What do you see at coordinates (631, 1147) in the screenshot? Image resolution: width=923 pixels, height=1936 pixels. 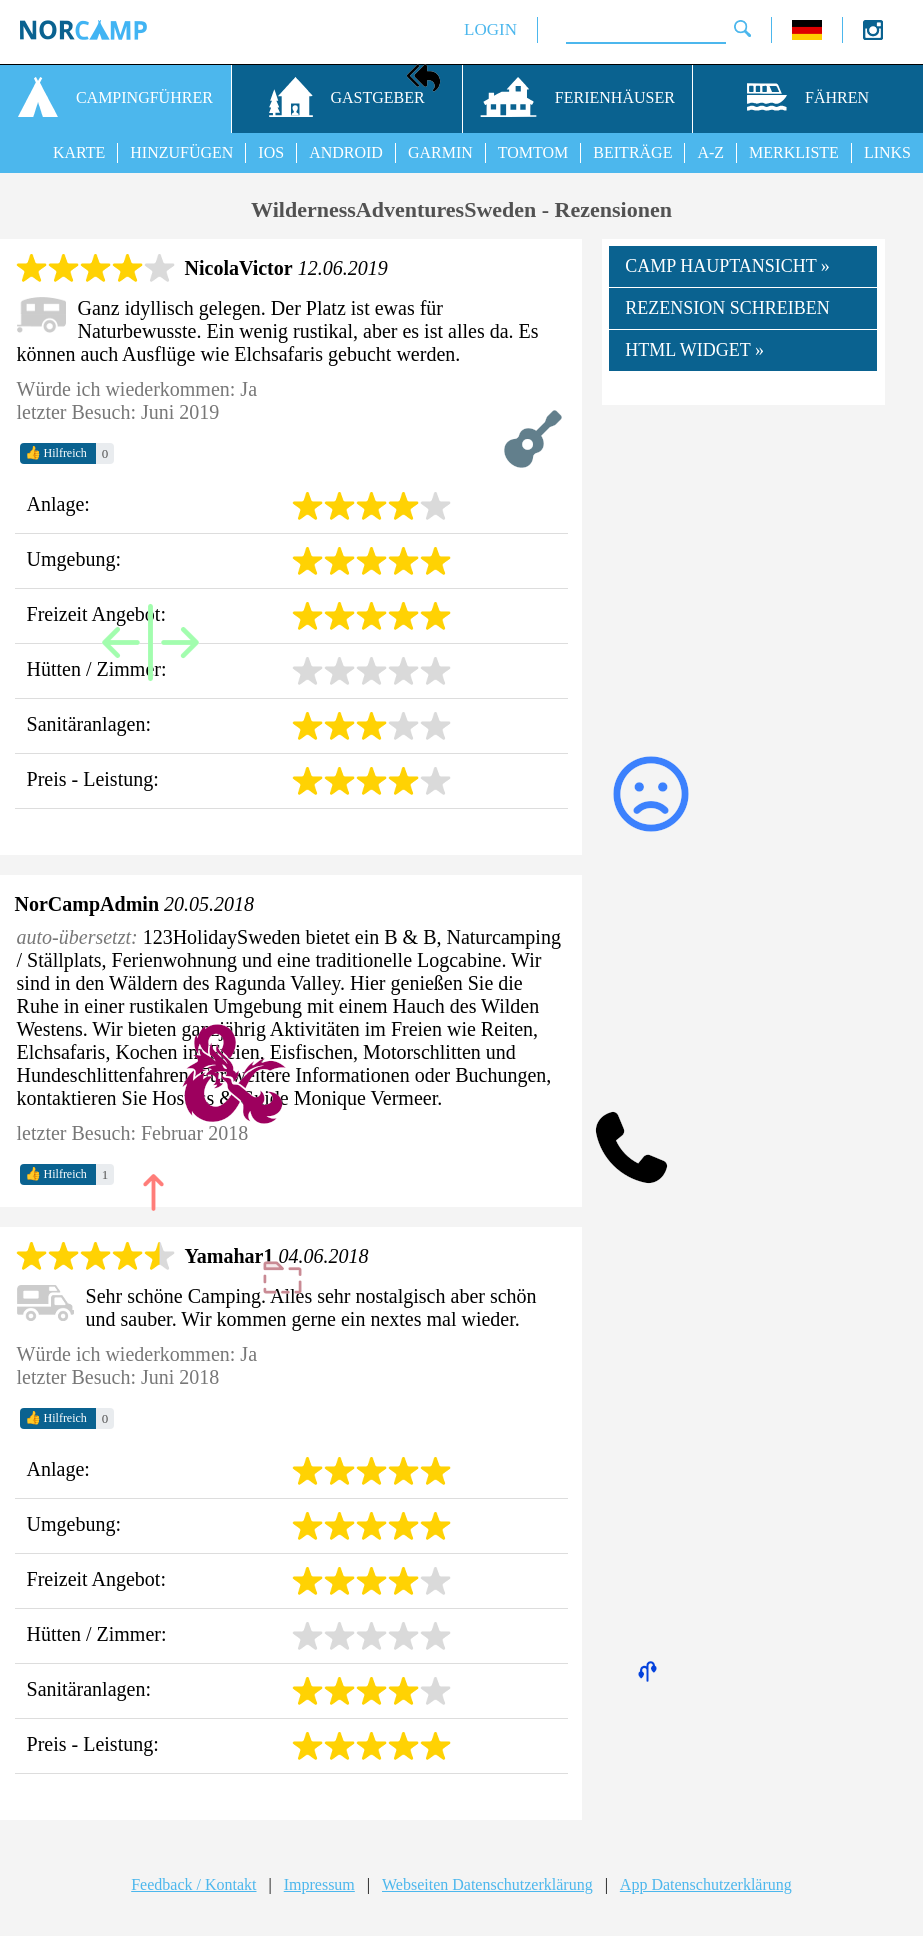 I see `make a phone call` at bounding box center [631, 1147].